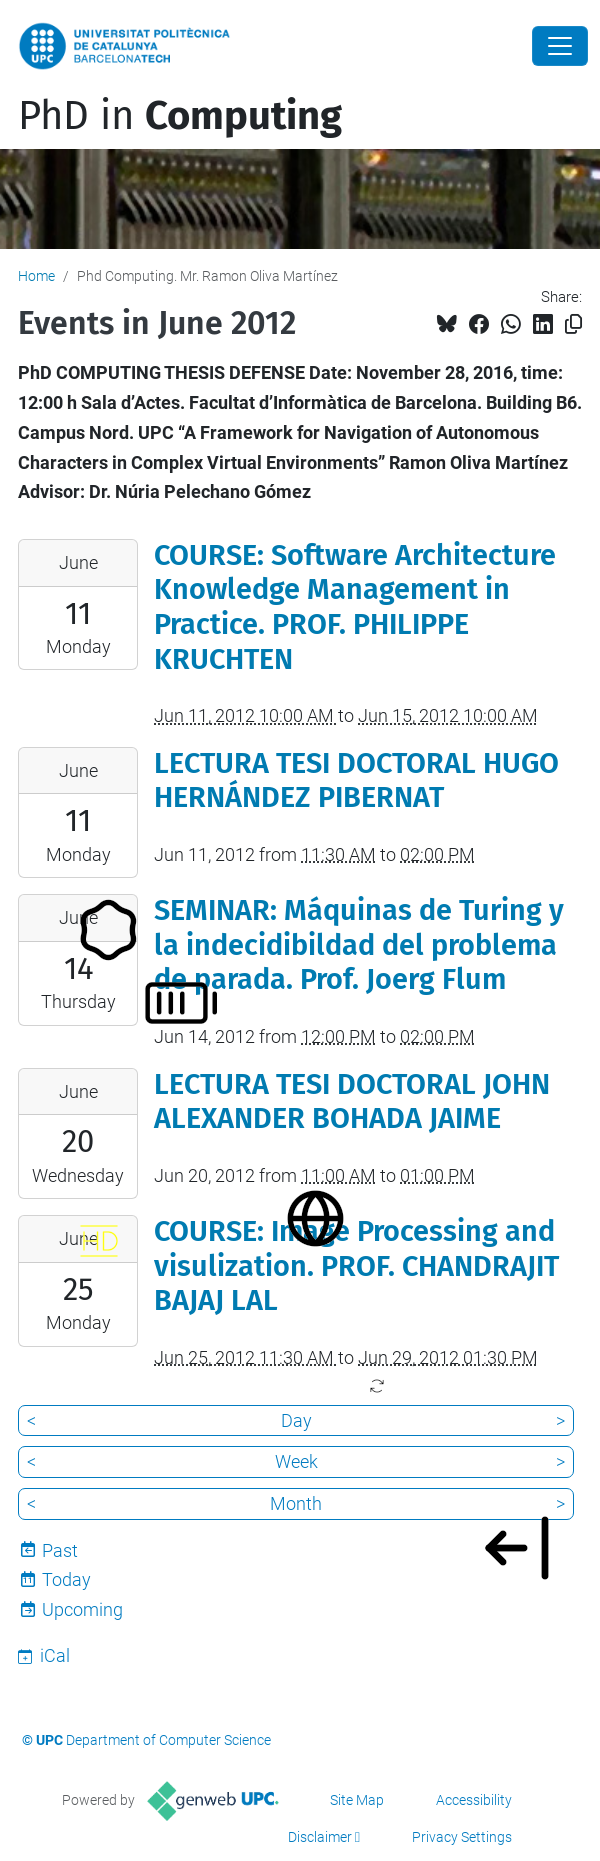  Describe the element at coordinates (315, 1218) in the screenshot. I see `switch to global or international settings` at that location.